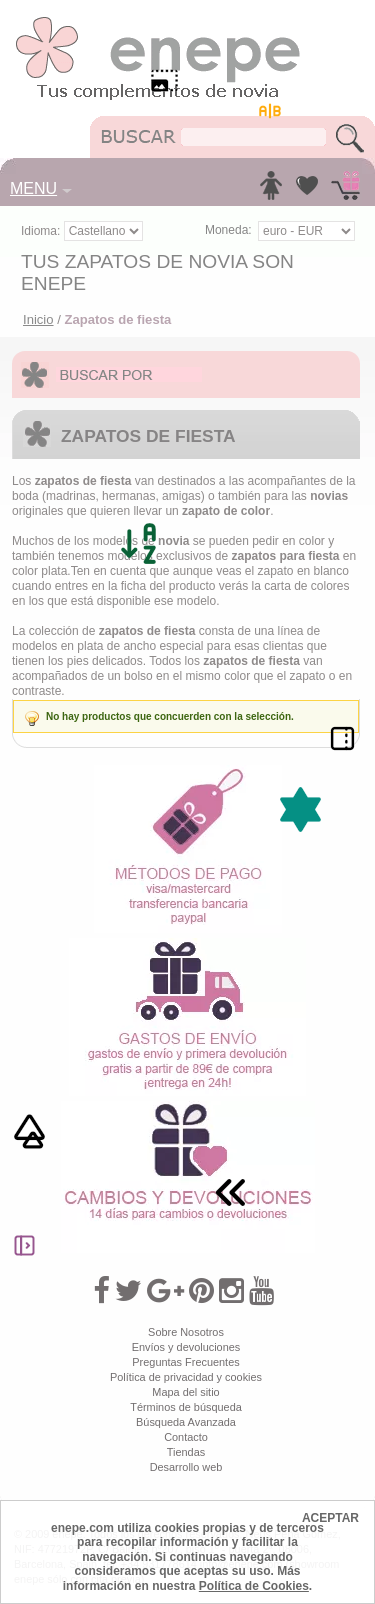  What do you see at coordinates (164, 80) in the screenshot?
I see `resize image to large format` at bounding box center [164, 80].